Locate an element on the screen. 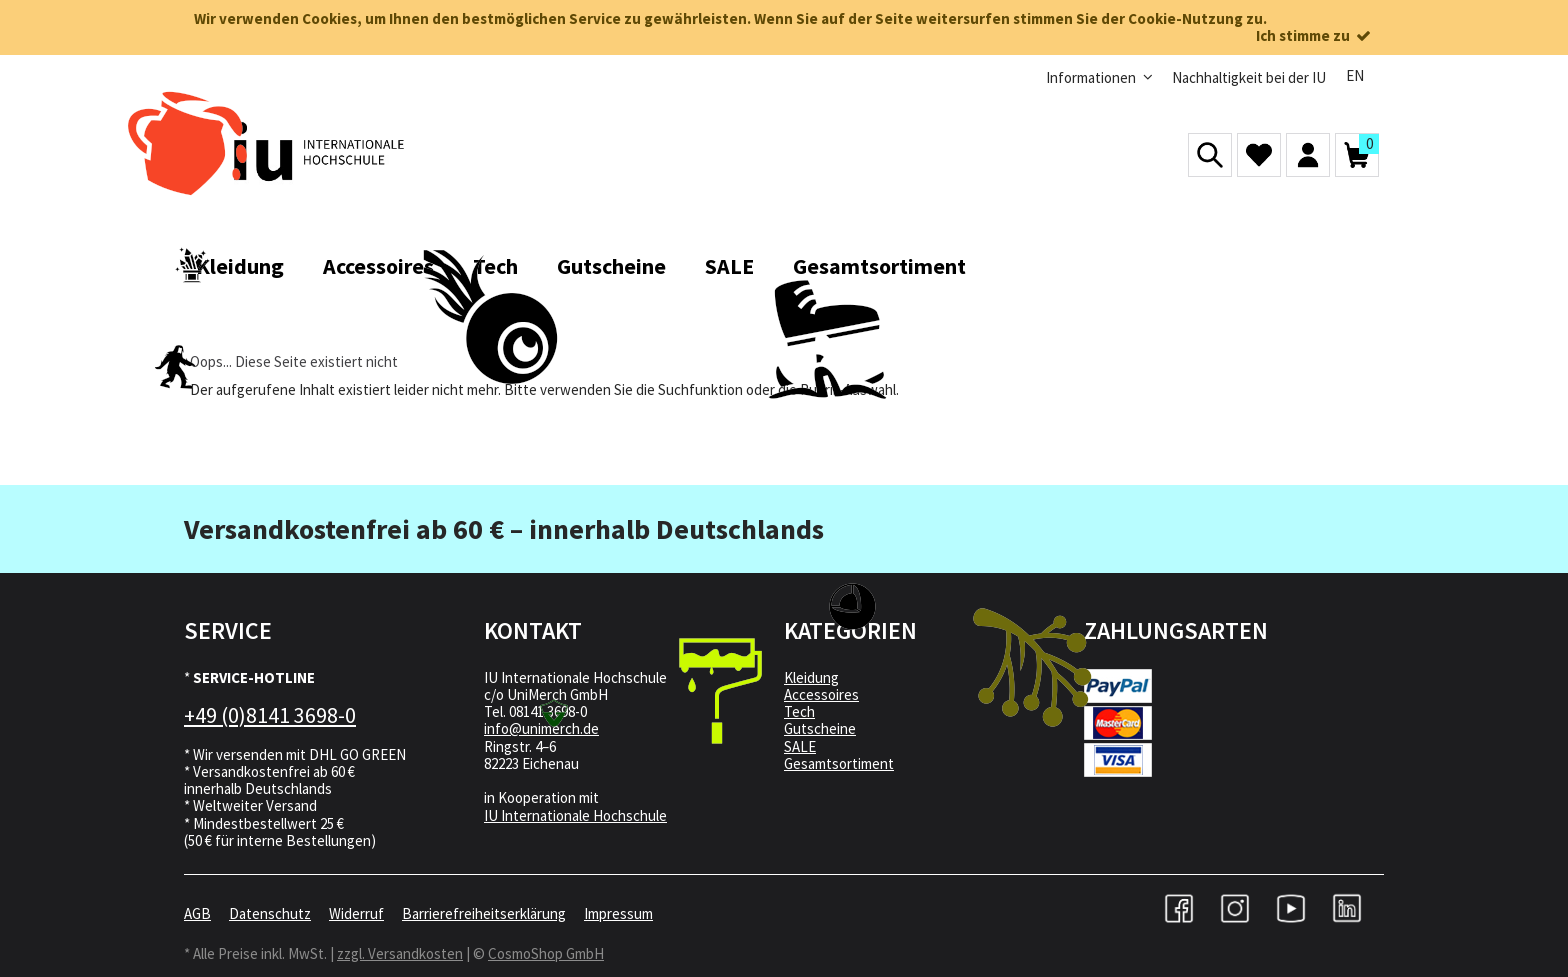  view planetary or geological core details is located at coordinates (852, 606).